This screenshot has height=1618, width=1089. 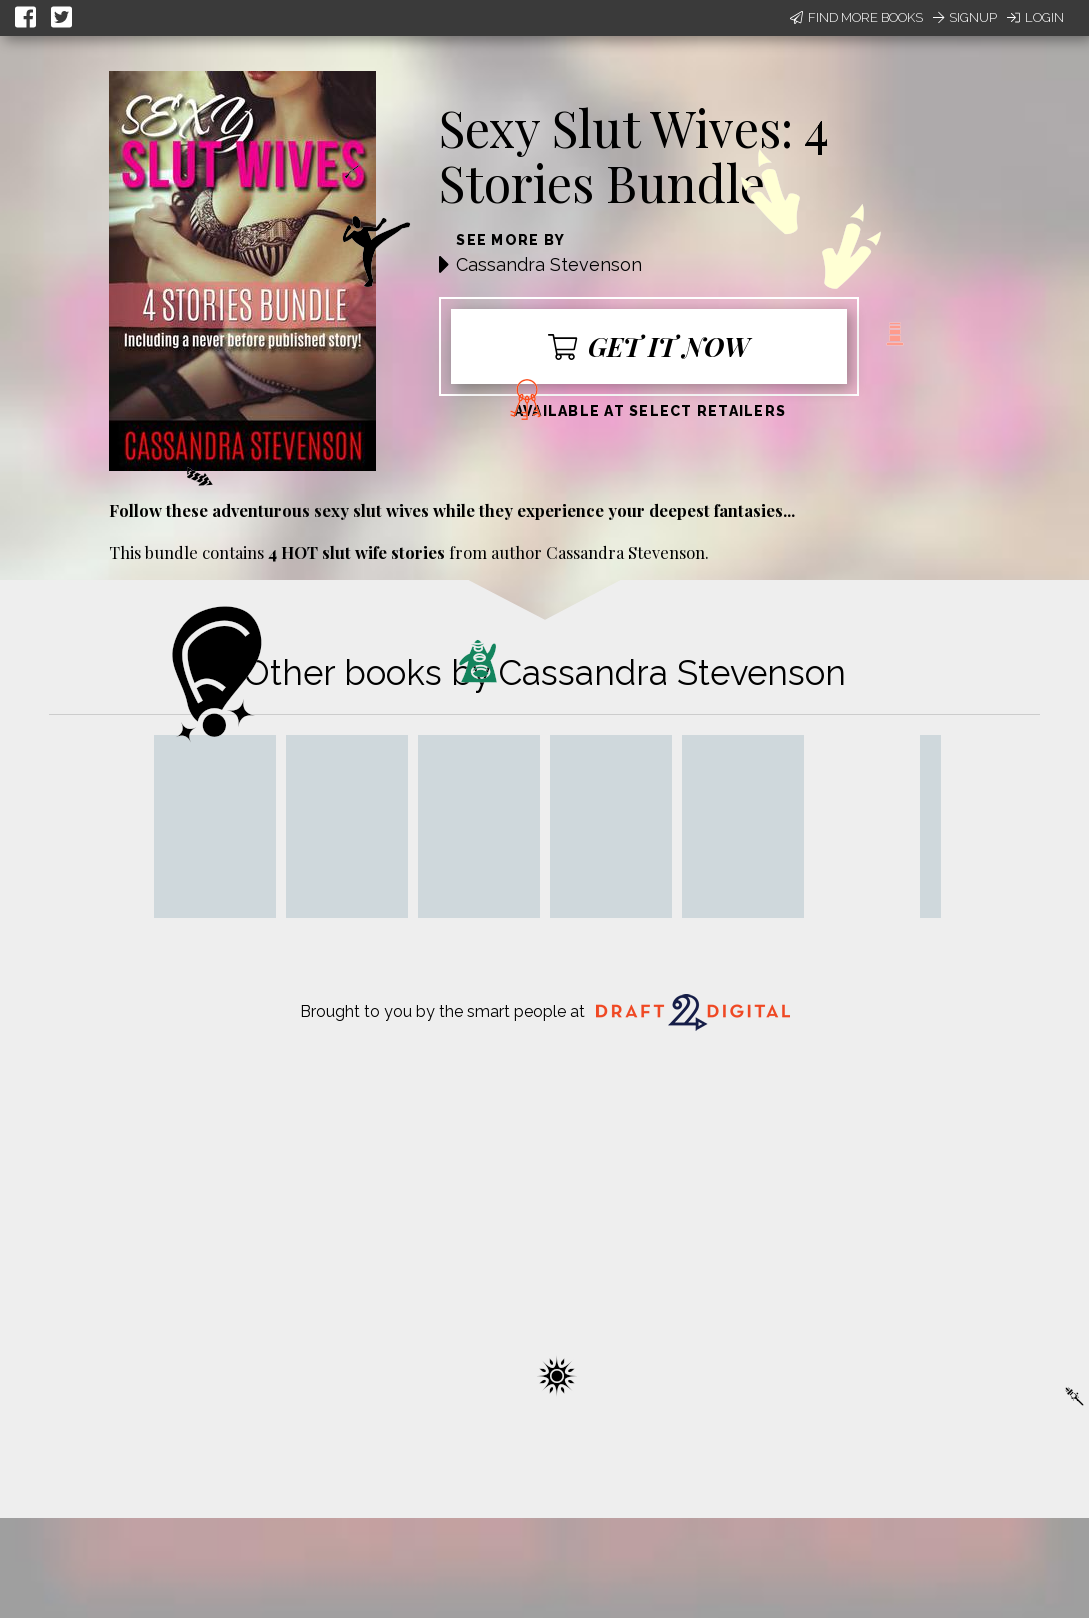 What do you see at coordinates (811, 219) in the screenshot?
I see `indicates dinosaur or velociraptor content in a game` at bounding box center [811, 219].